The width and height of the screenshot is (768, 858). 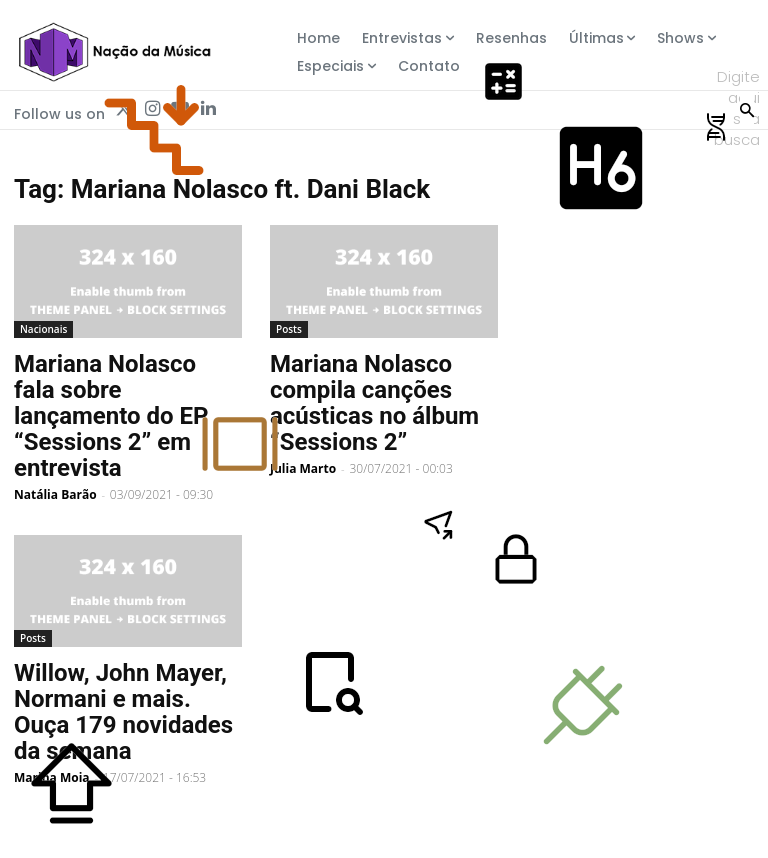 I want to click on format text as heading level 6, so click(x=601, y=168).